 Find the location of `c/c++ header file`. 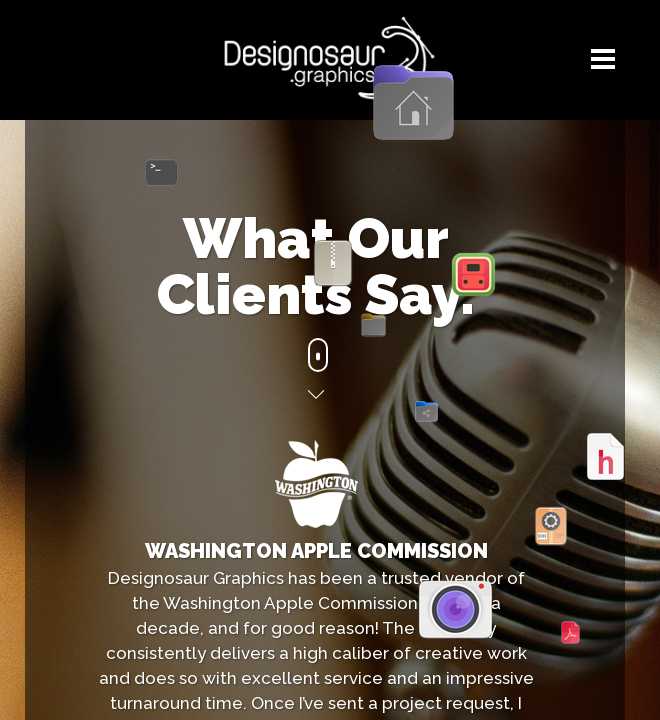

c/c++ header file is located at coordinates (605, 456).